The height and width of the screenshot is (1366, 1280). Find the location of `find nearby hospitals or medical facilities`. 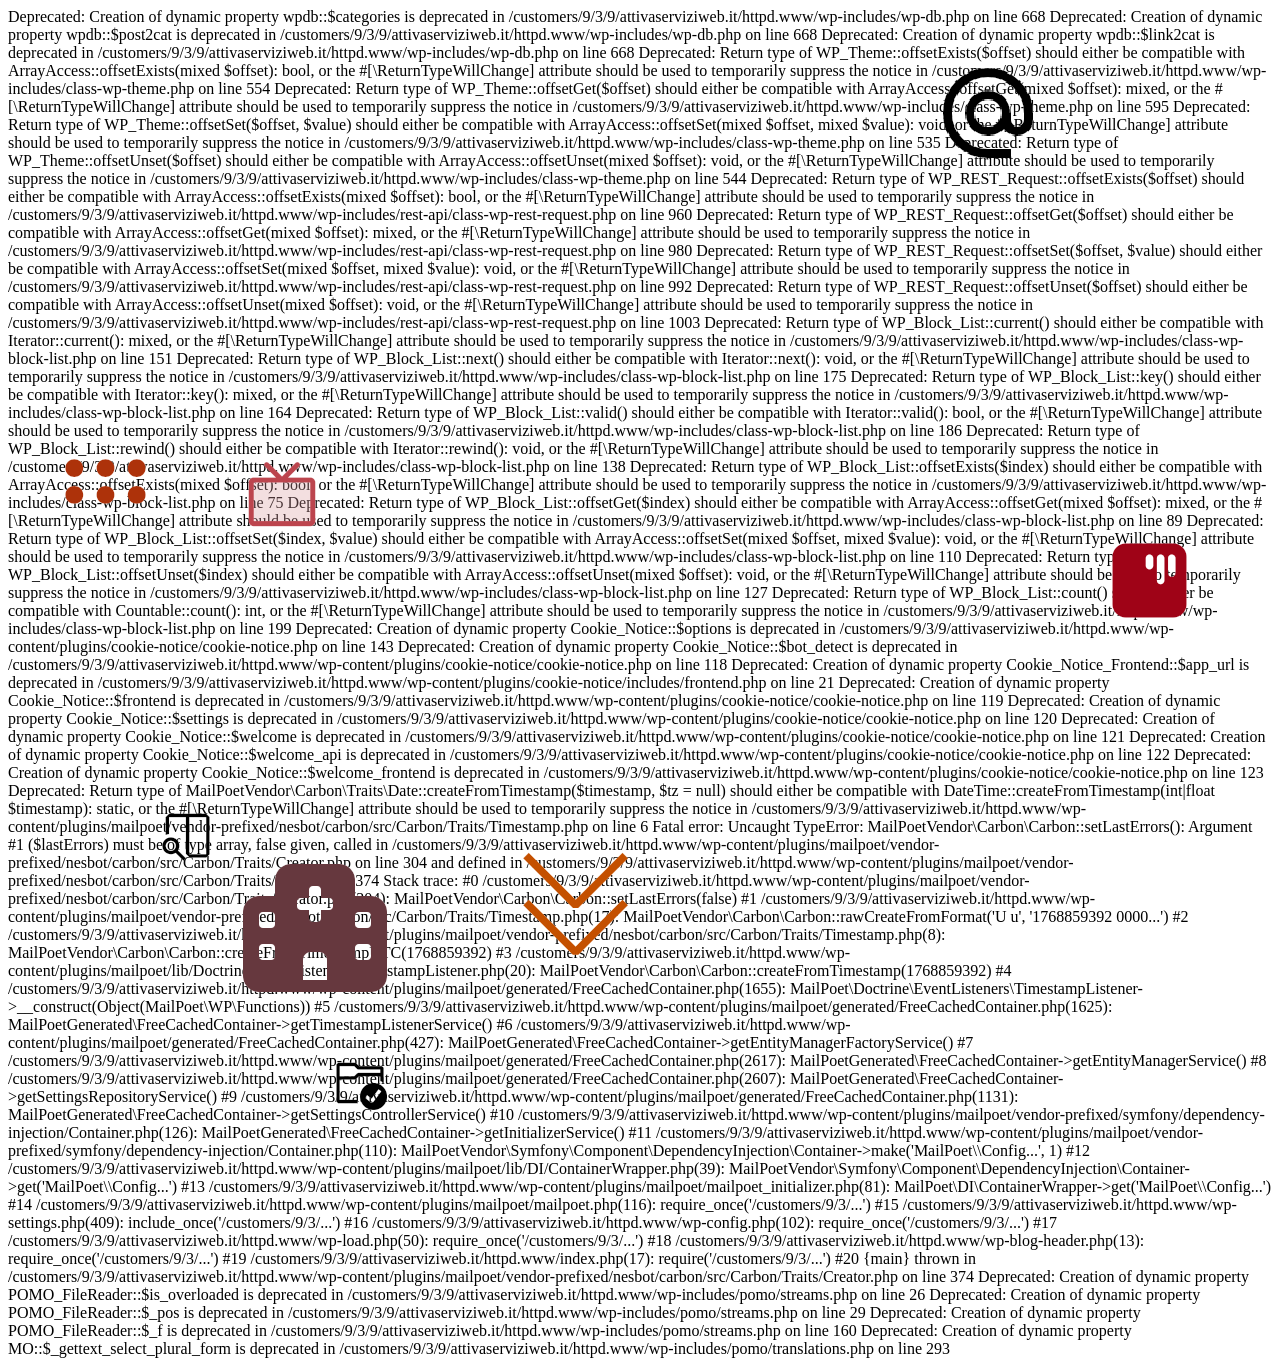

find nearby hospitals or medical facilities is located at coordinates (315, 928).